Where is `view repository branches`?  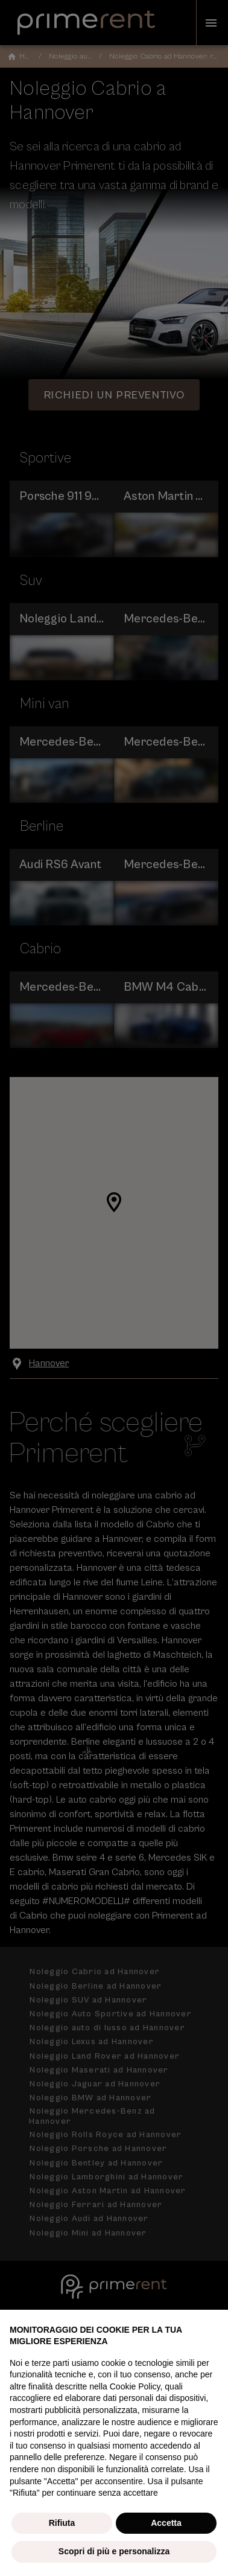 view repository branches is located at coordinates (195, 1445).